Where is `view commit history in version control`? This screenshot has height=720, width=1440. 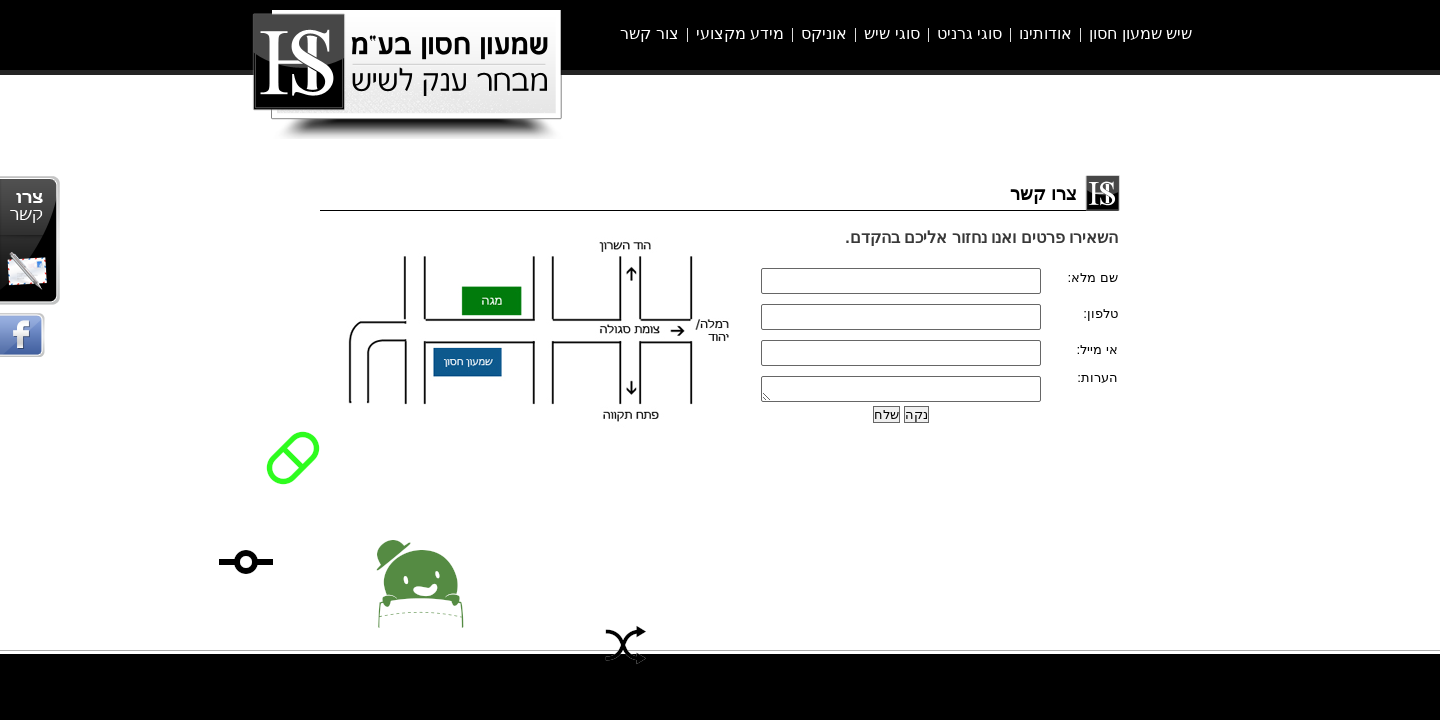 view commit history in version control is located at coordinates (246, 562).